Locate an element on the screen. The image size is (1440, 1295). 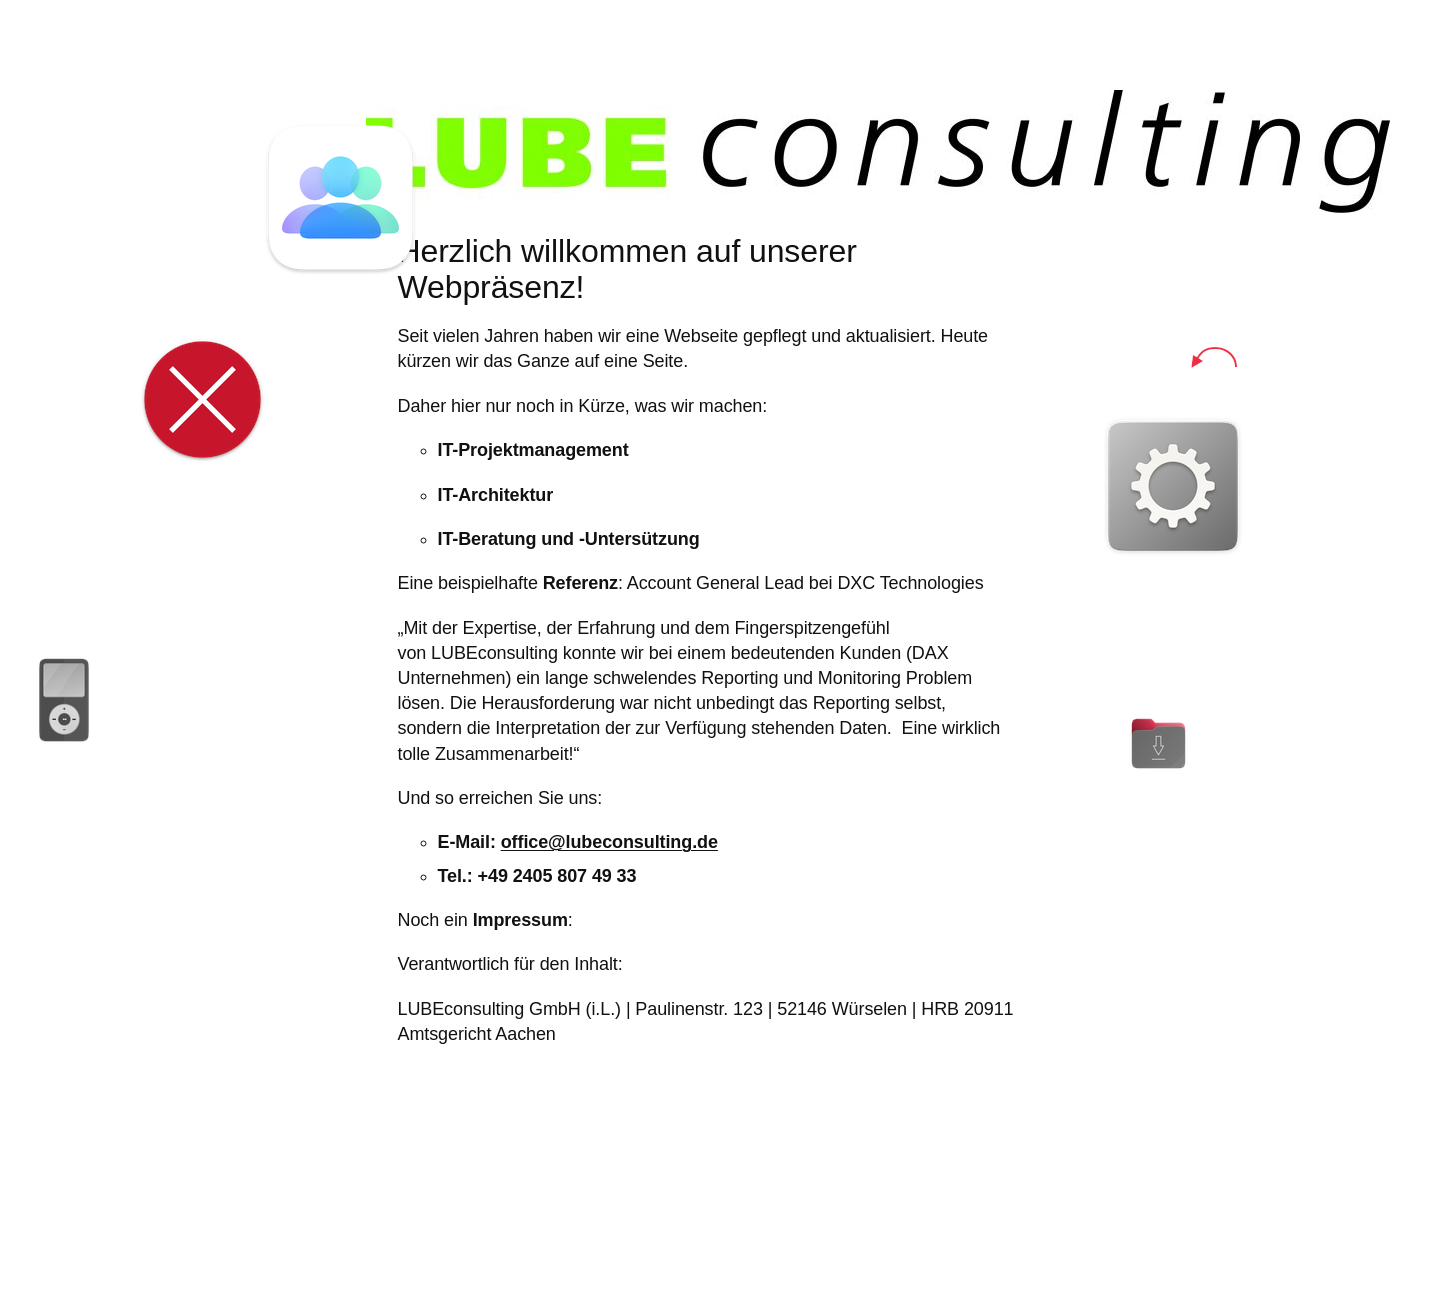
access family sharing and parental control settings is located at coordinates (340, 197).